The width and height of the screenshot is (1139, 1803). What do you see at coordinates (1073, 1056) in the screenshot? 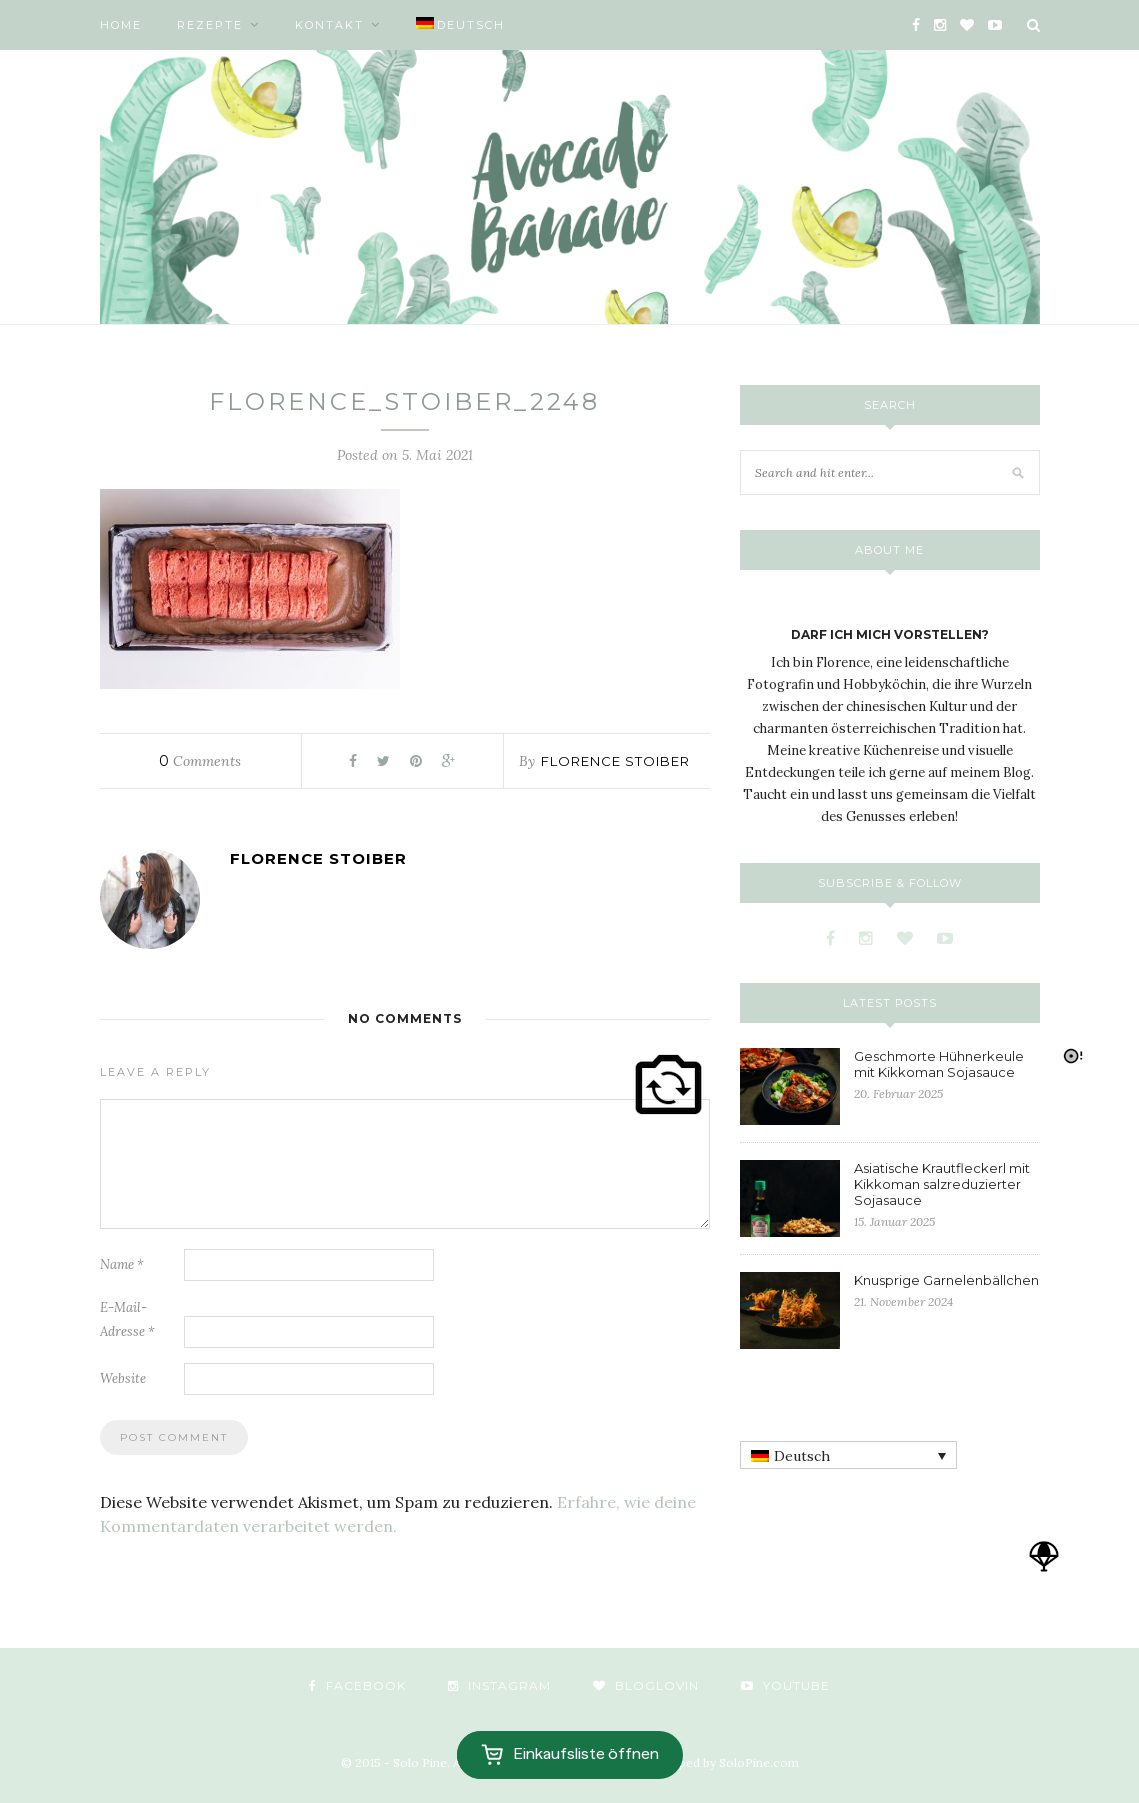
I see `indicates storage disc is full` at bounding box center [1073, 1056].